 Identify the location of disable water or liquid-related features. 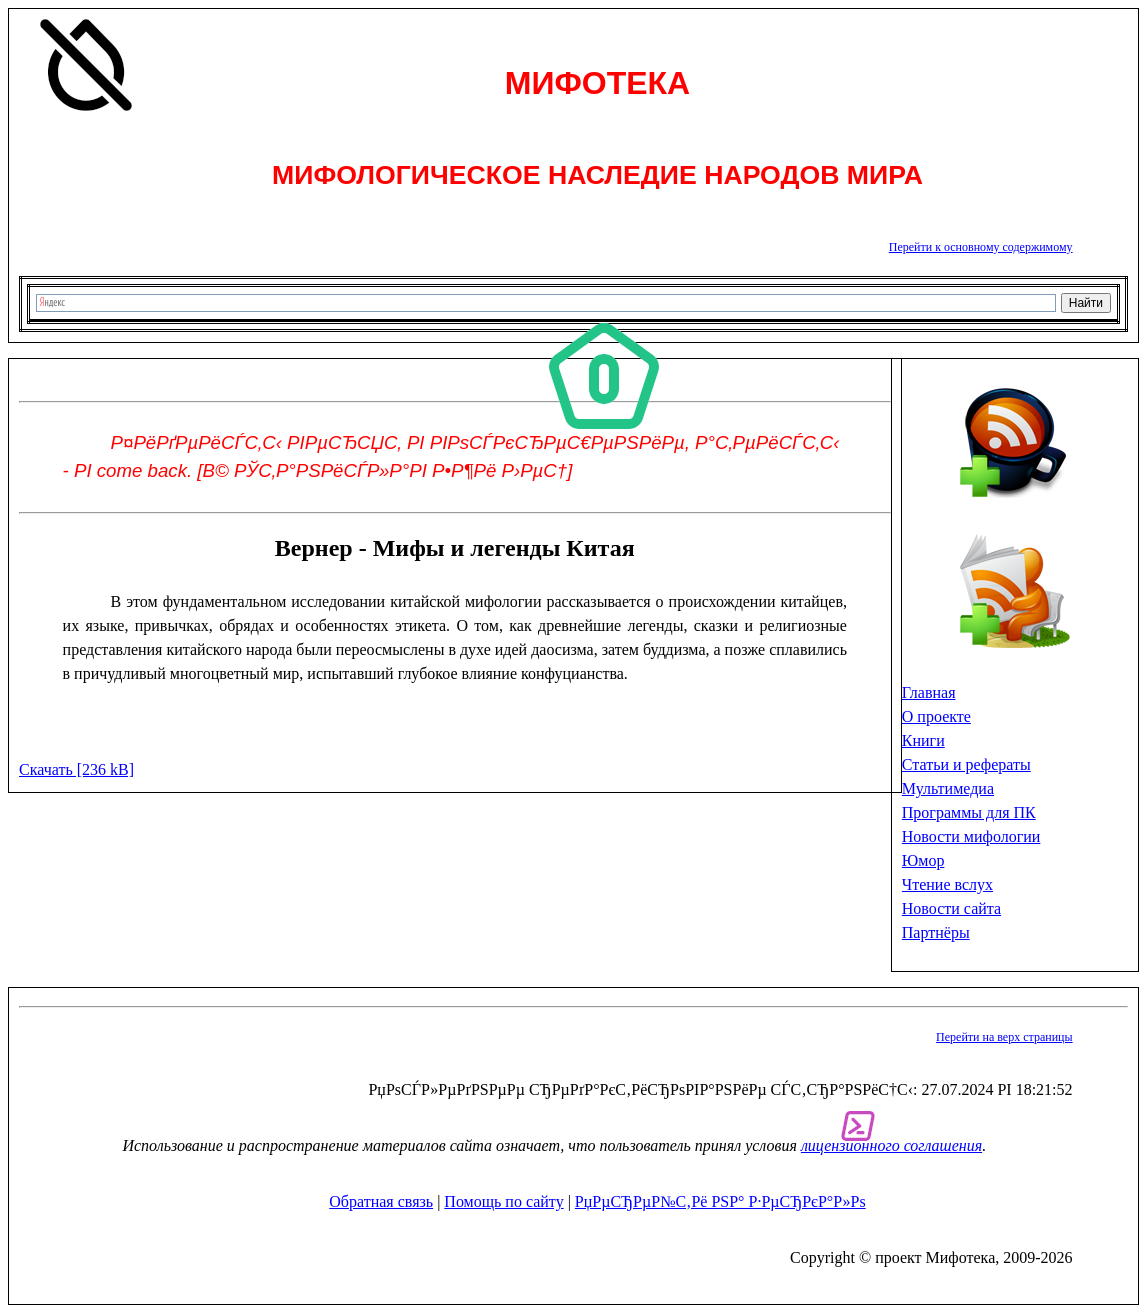
(86, 65).